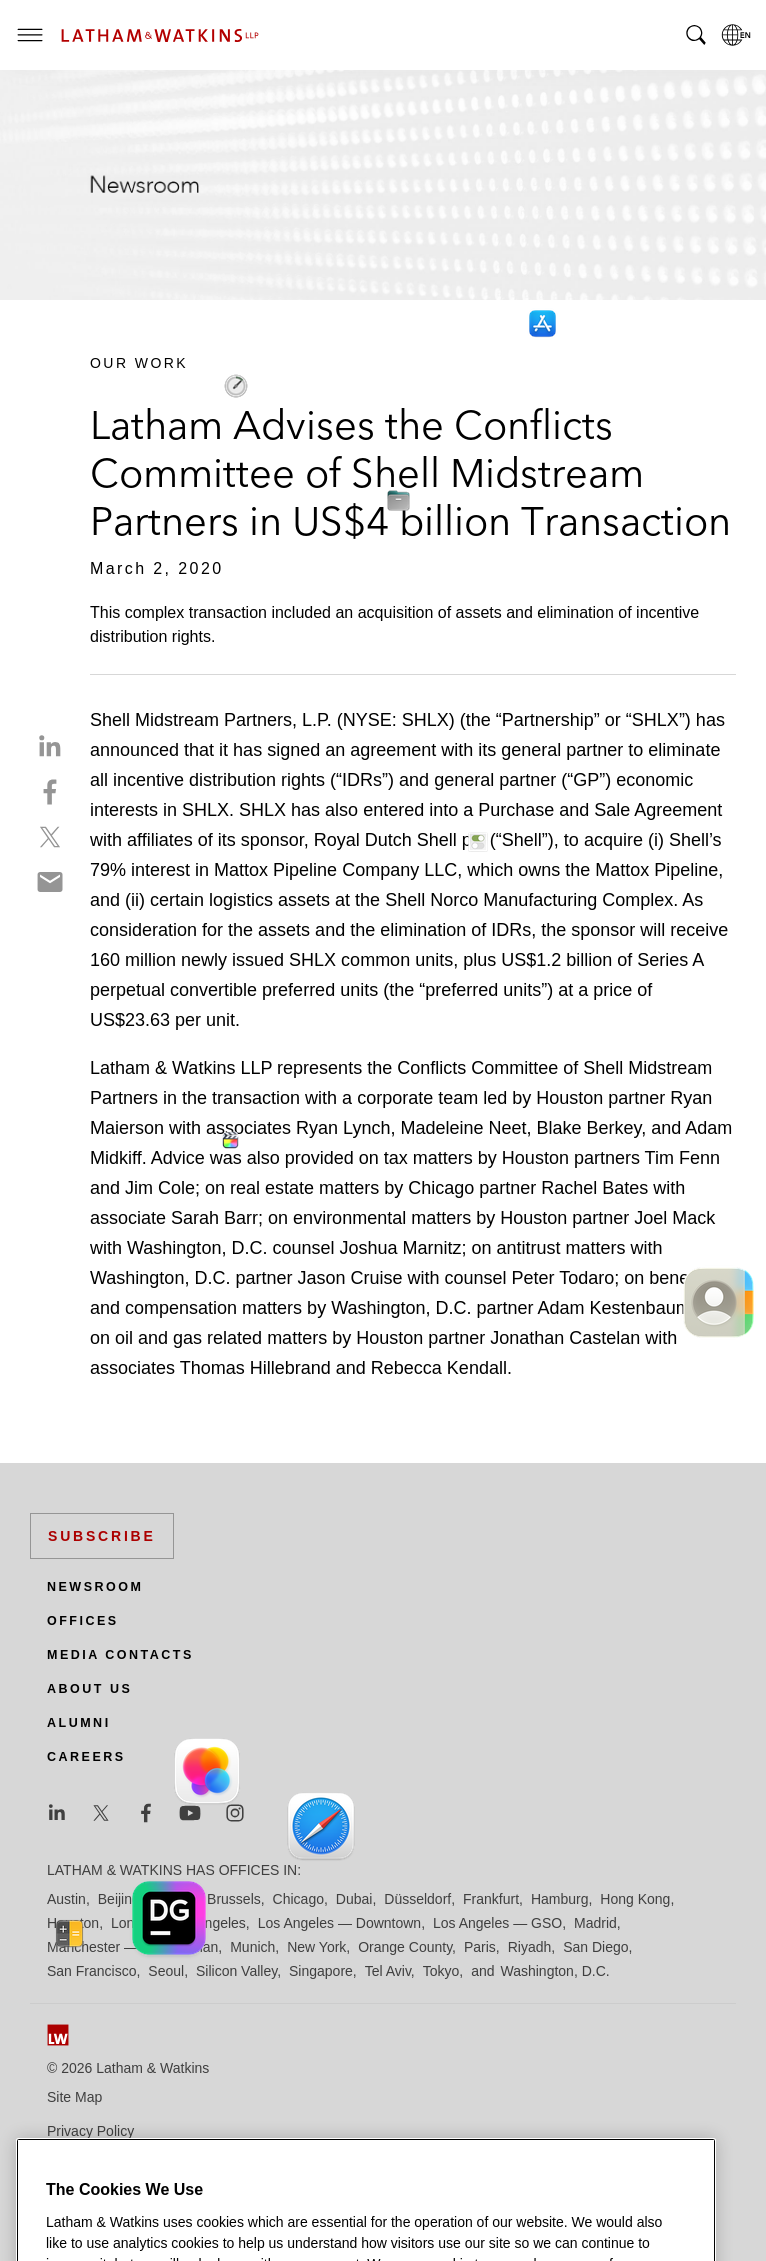 This screenshot has width=766, height=2261. I want to click on open Game Center app, so click(207, 1771).